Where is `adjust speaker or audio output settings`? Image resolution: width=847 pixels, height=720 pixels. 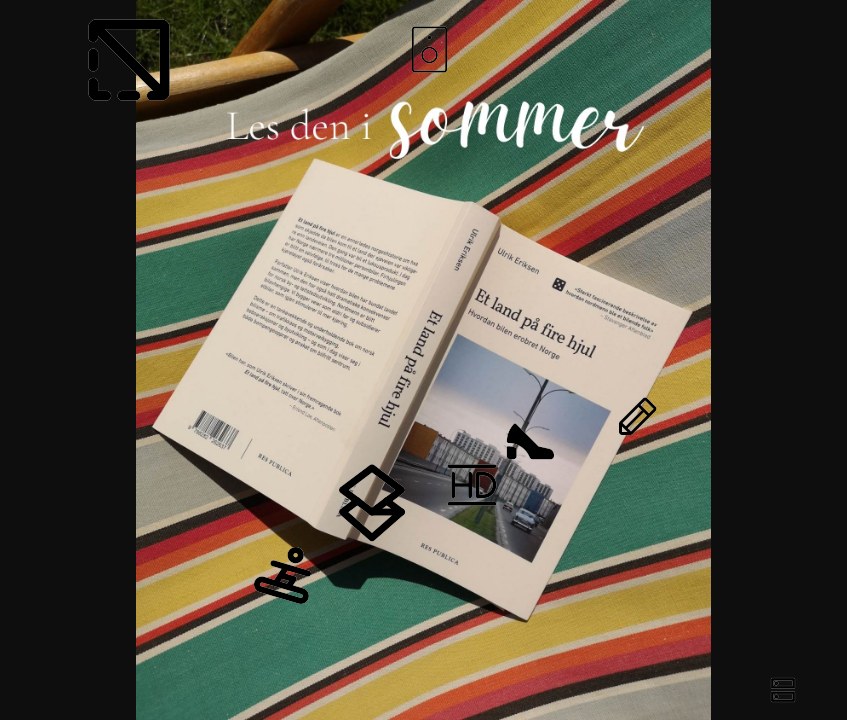 adjust speaker or audio output settings is located at coordinates (429, 49).